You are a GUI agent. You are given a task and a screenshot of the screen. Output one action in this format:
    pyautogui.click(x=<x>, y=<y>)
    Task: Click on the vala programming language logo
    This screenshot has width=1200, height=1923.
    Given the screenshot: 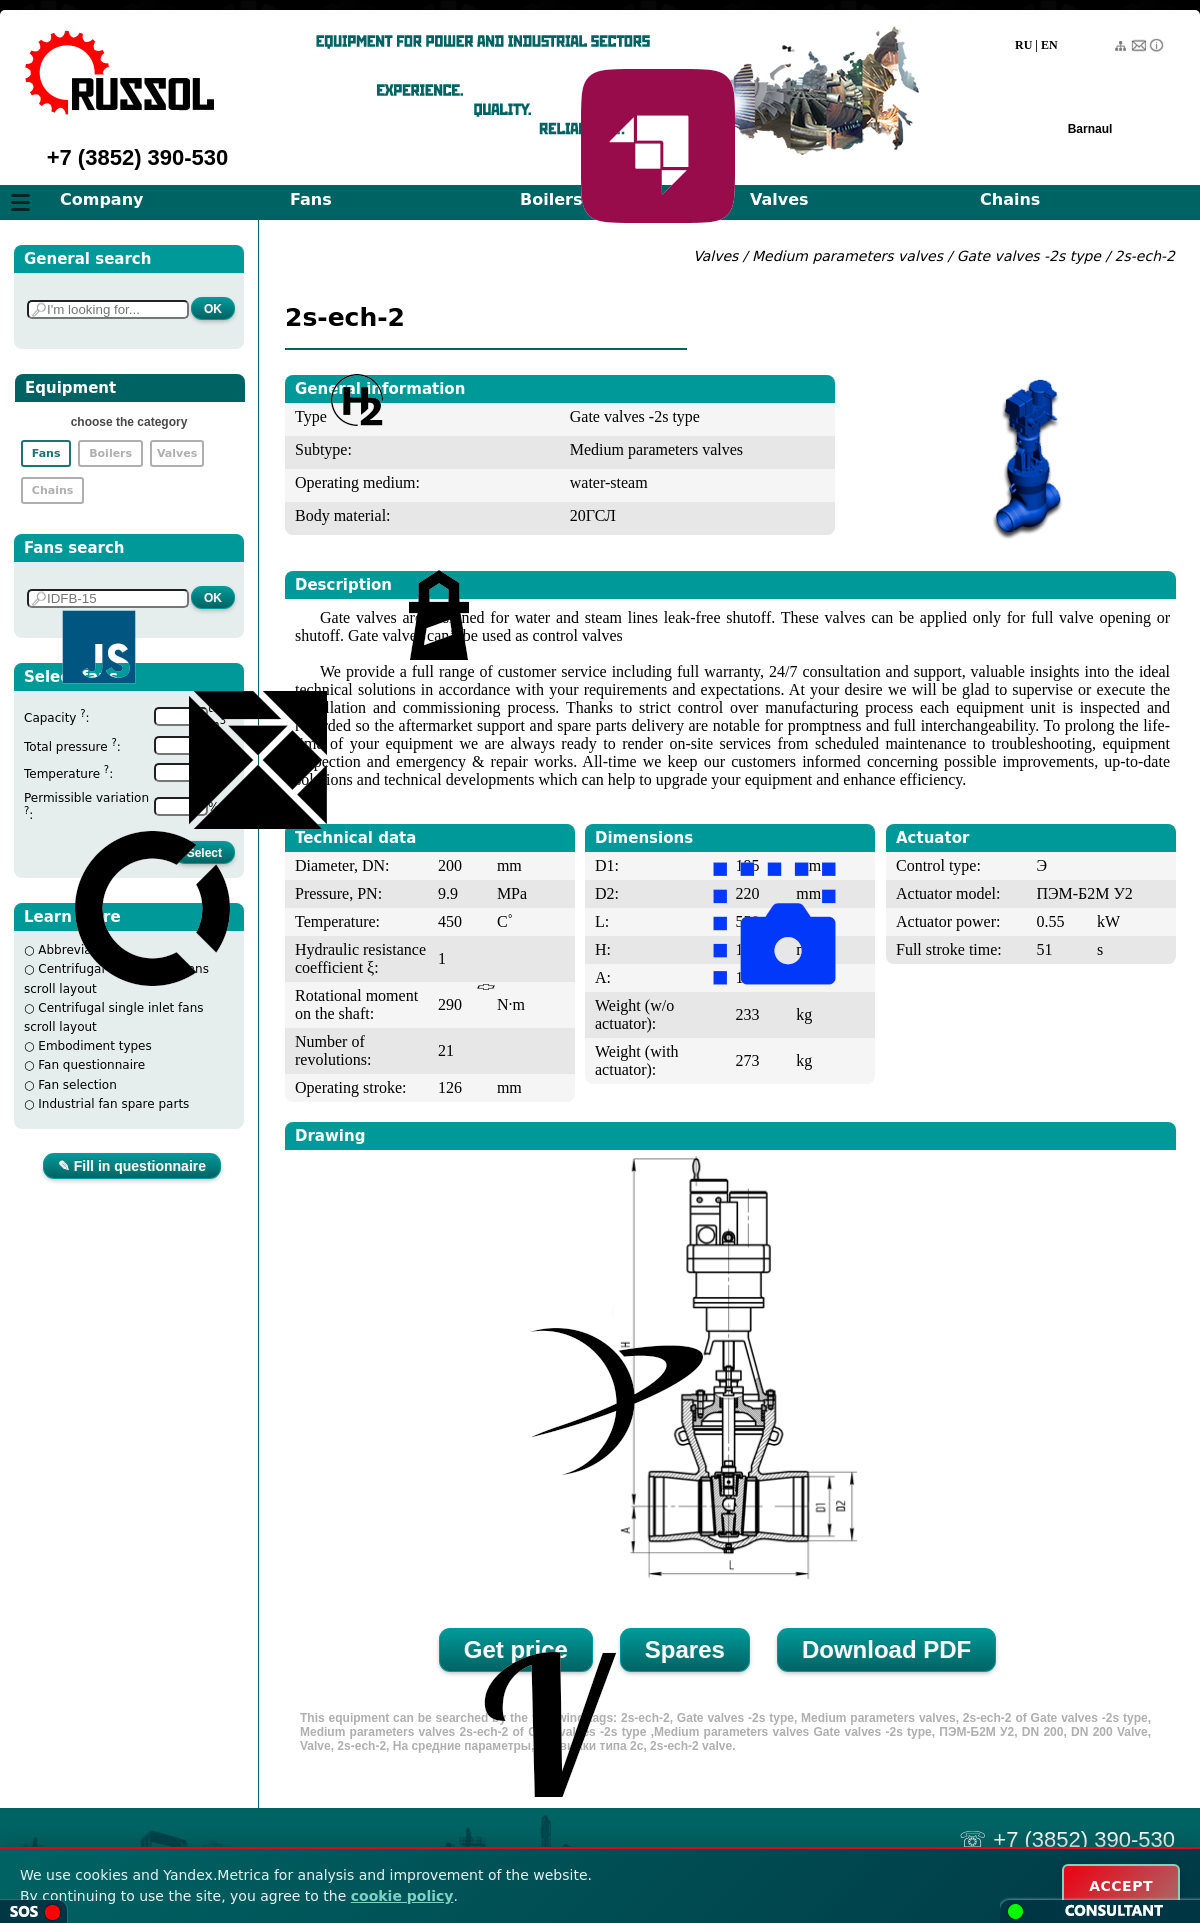 What is the action you would take?
    pyautogui.click(x=550, y=1724)
    